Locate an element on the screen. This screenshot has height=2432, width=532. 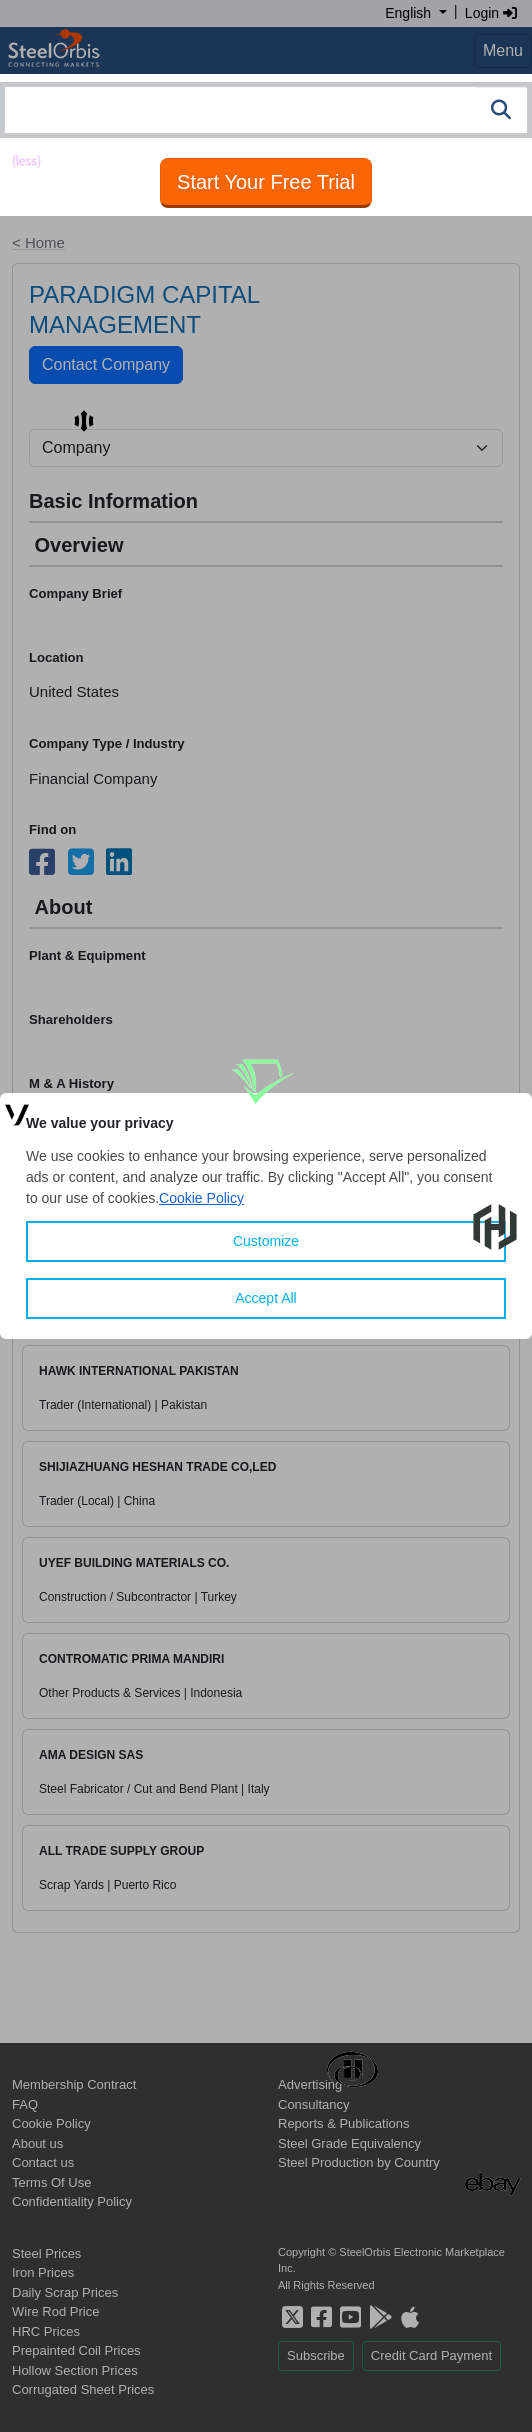
vonage app or service is located at coordinates (17, 1115).